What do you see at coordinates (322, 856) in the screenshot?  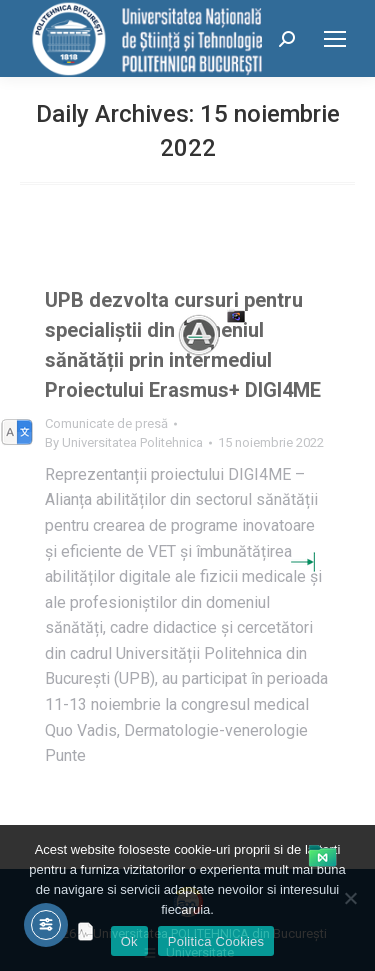 I see `open wondershare edrawmind project folder` at bounding box center [322, 856].